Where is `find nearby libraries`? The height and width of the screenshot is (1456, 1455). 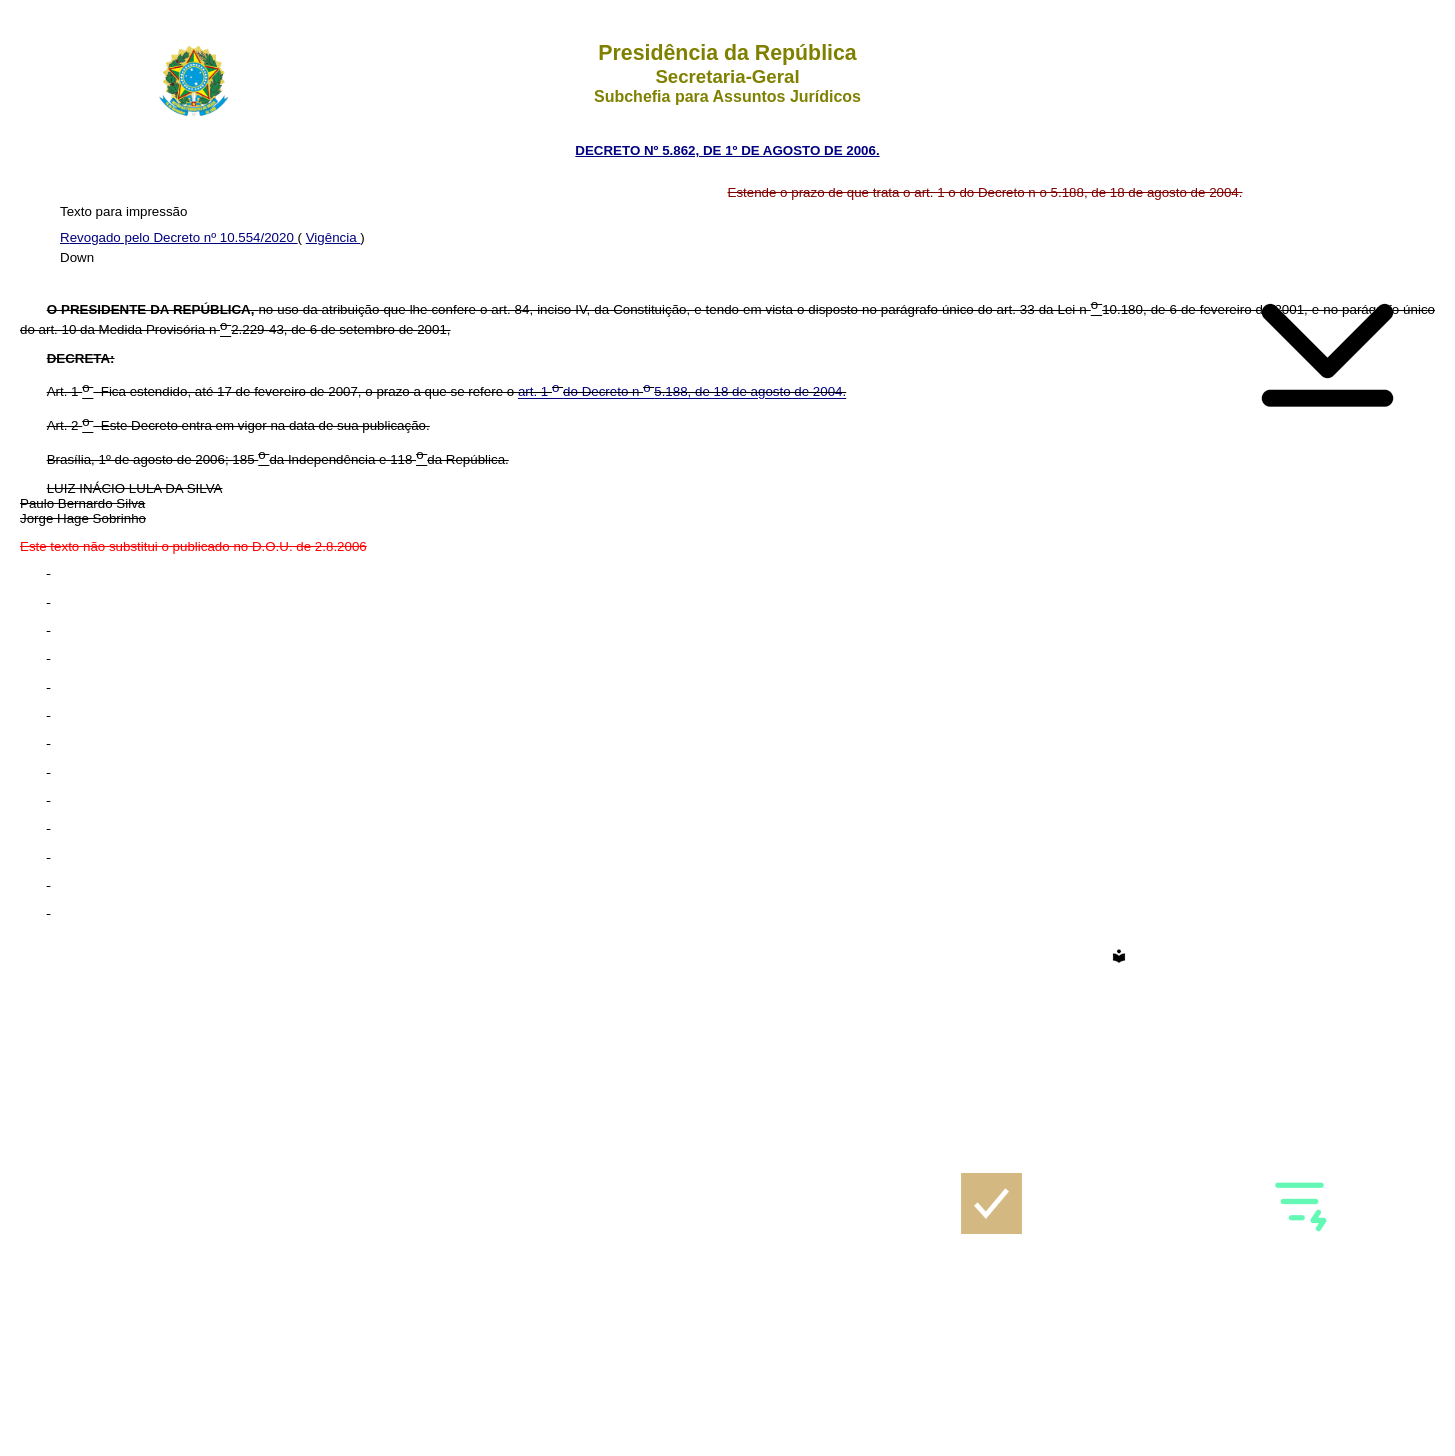
find nearby libraries is located at coordinates (1119, 956).